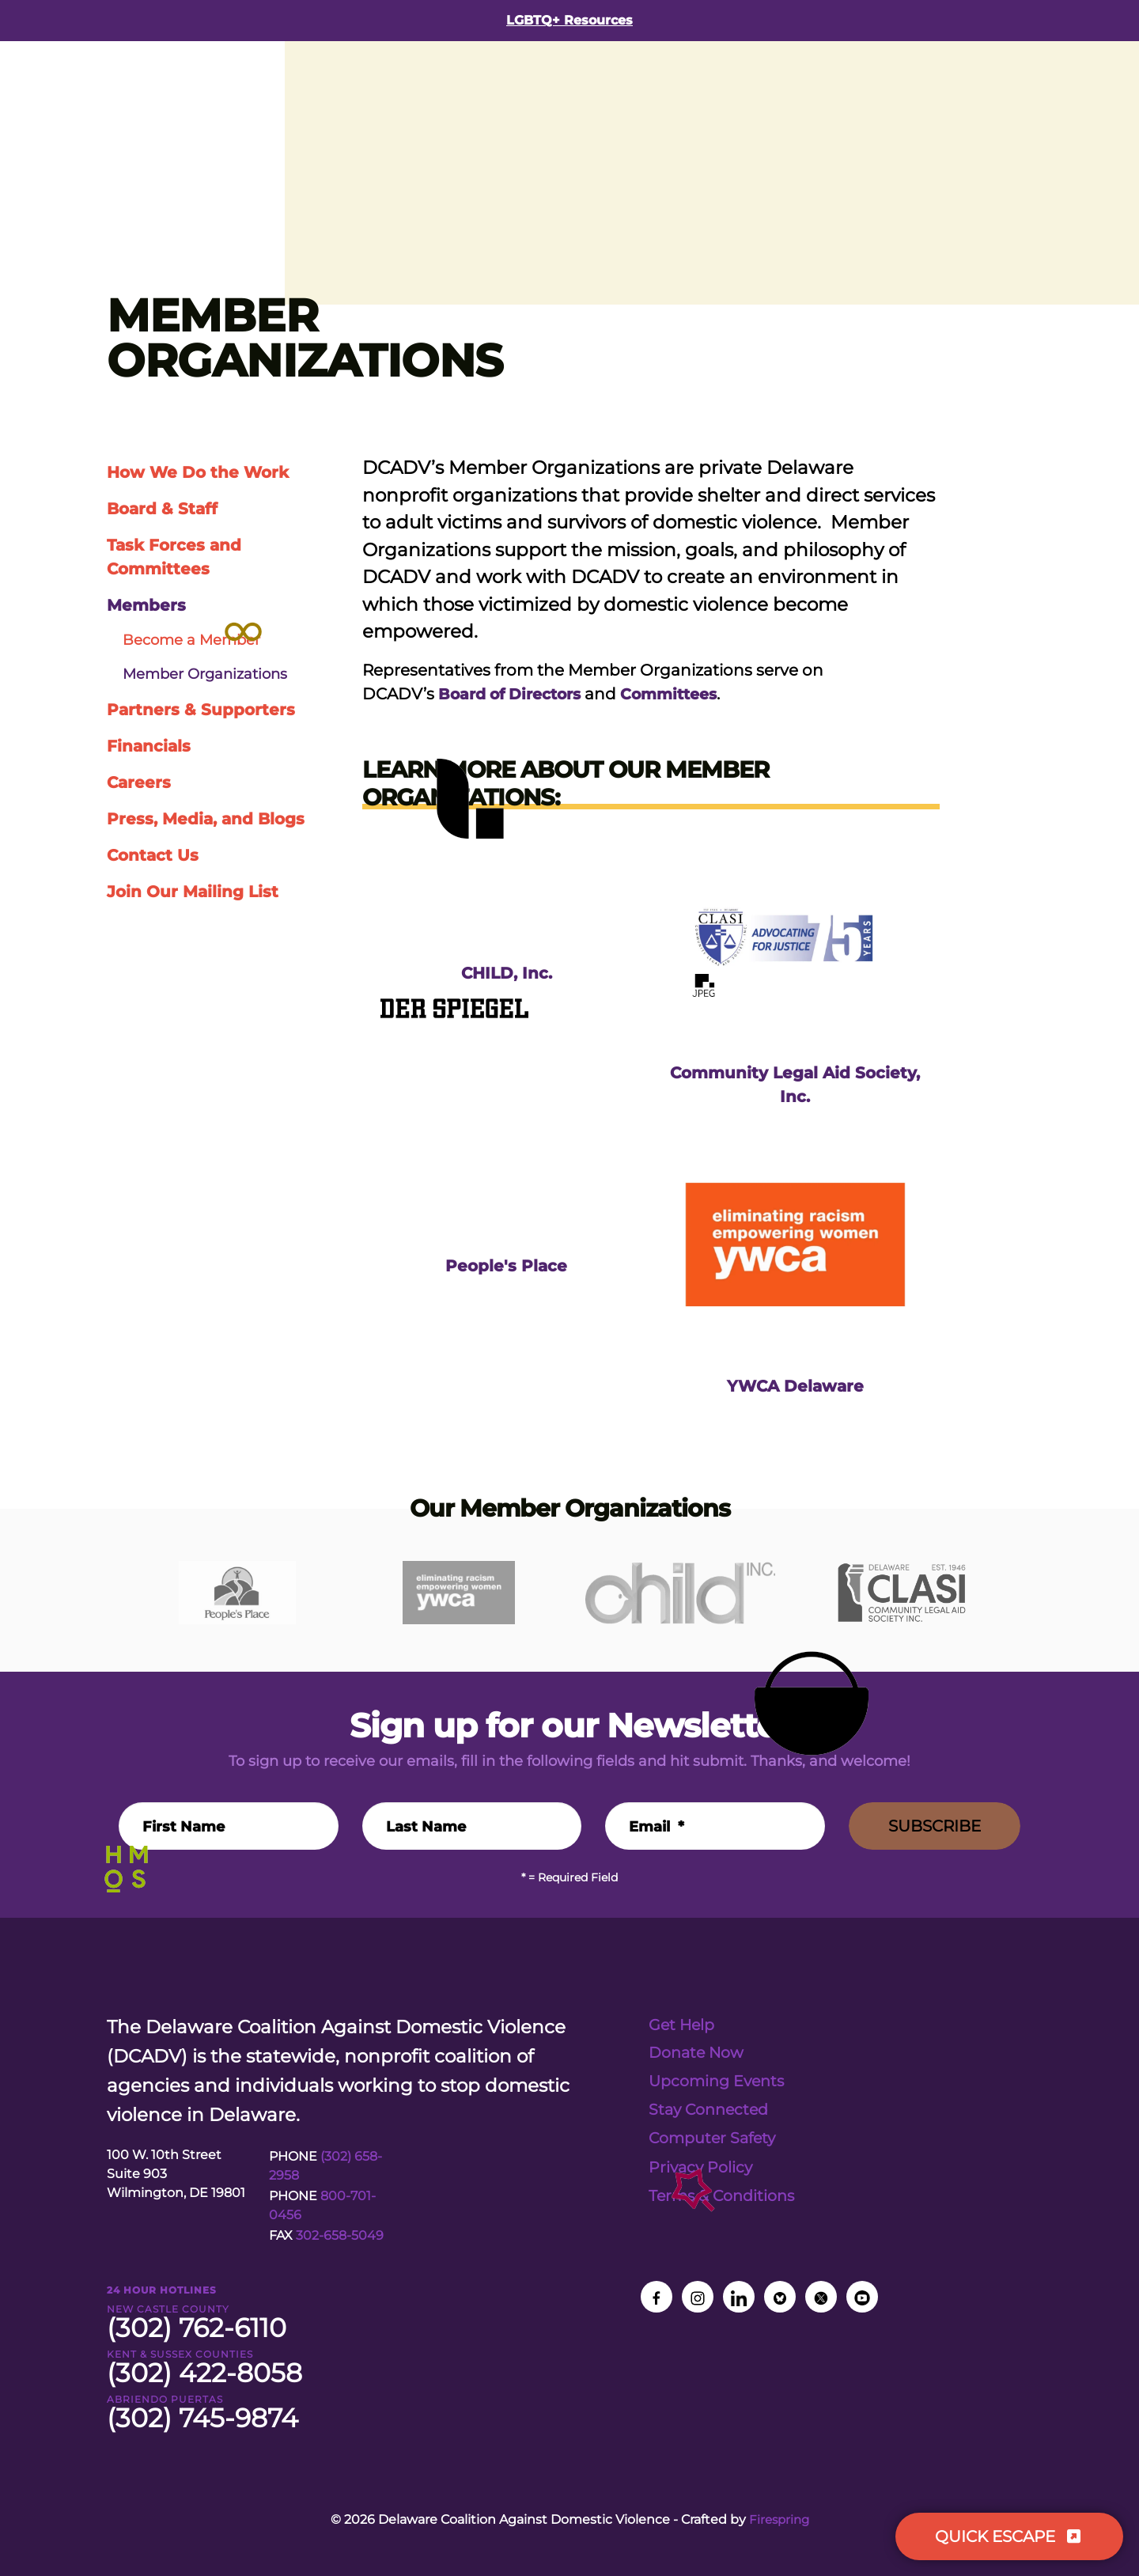  Describe the element at coordinates (693, 2190) in the screenshot. I see `apply magic or auto-enhance effects` at that location.